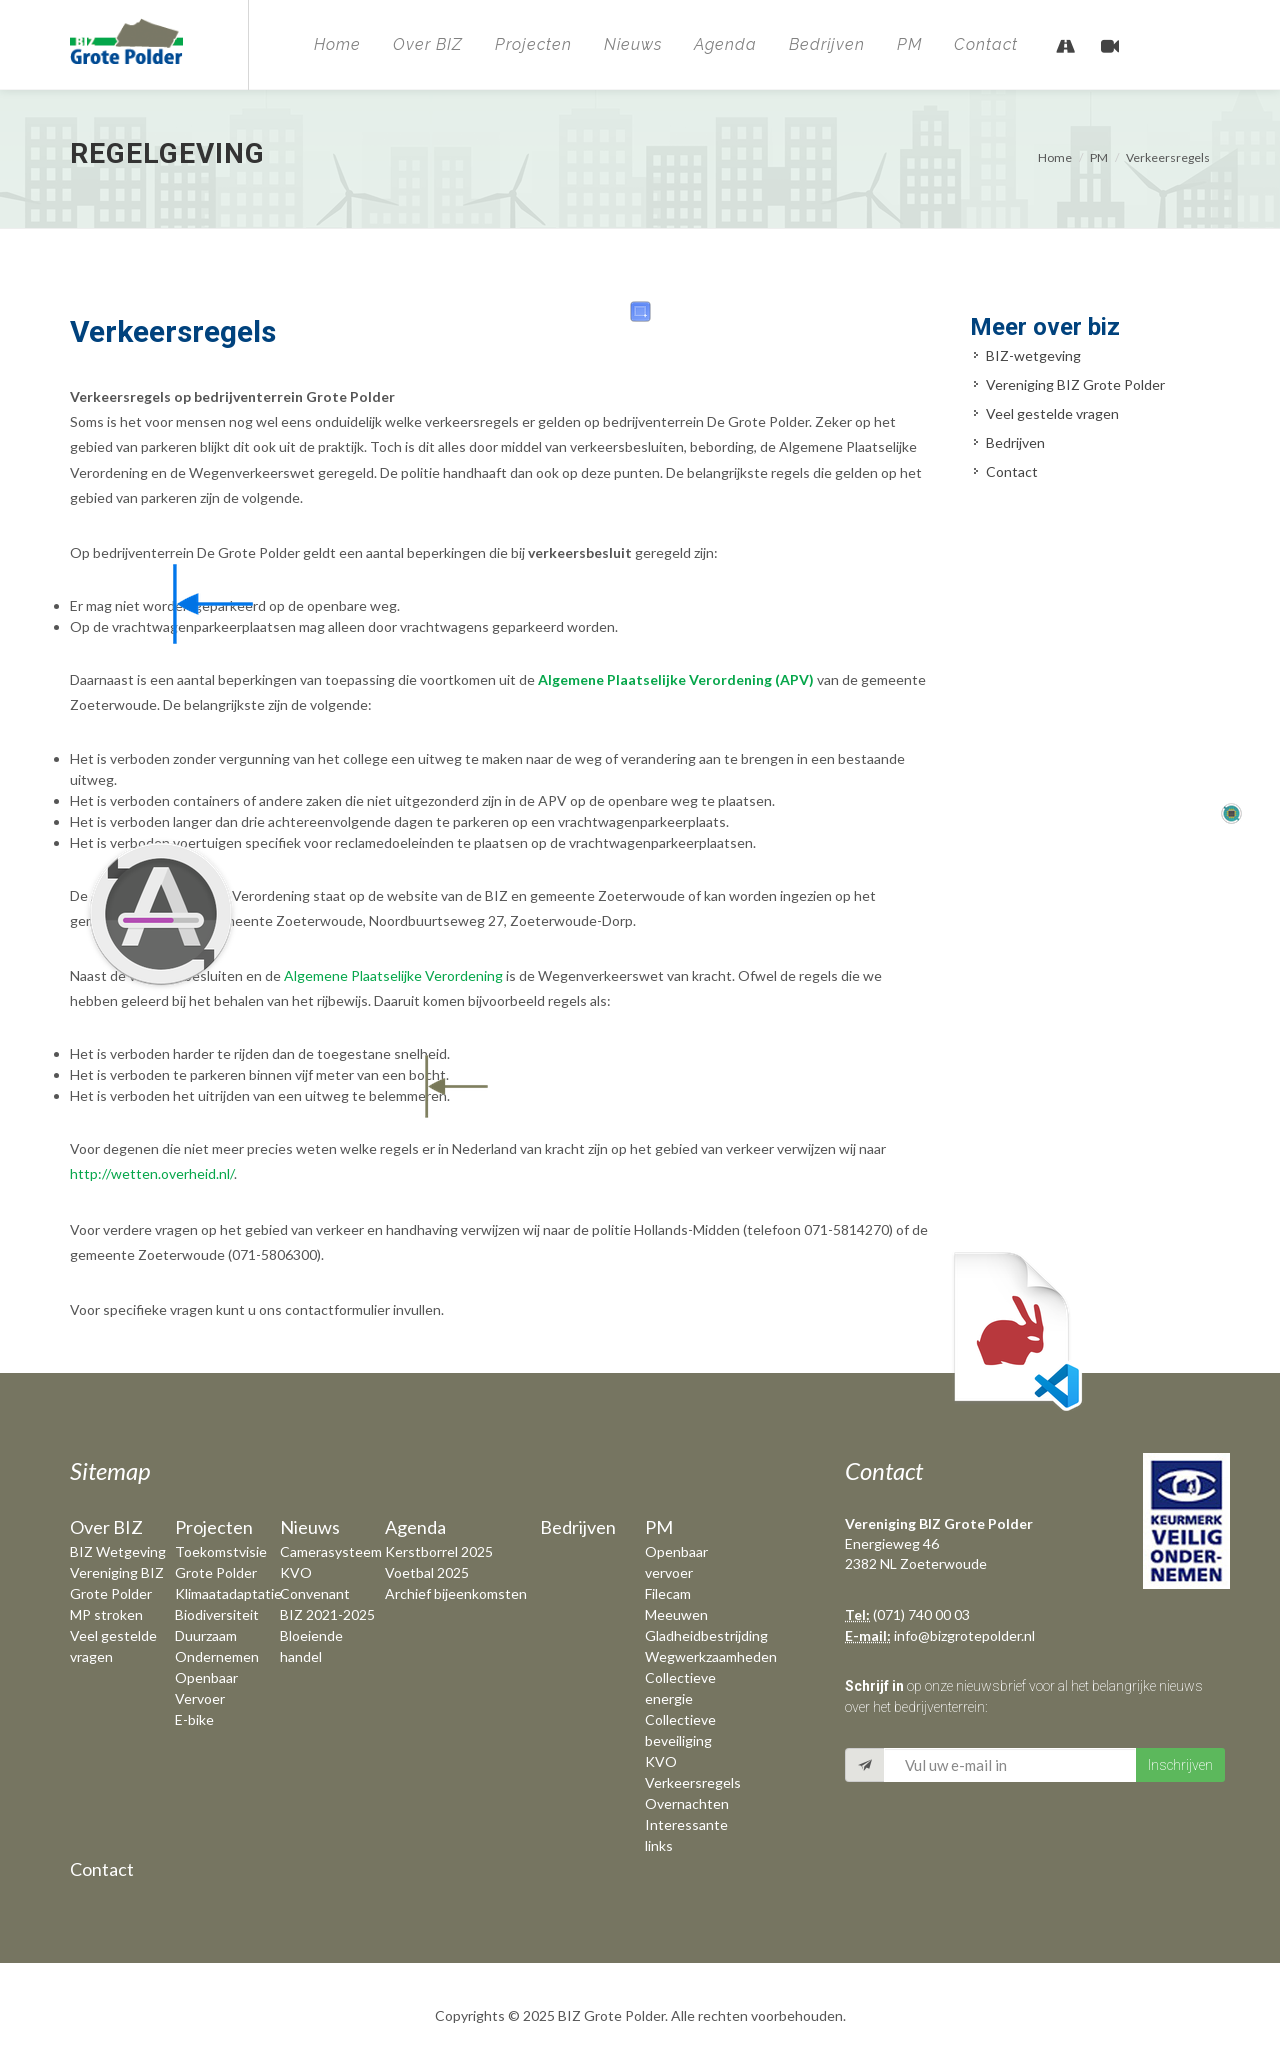 Image resolution: width=1280 pixels, height=2068 pixels. I want to click on check for available software updates, so click(161, 914).